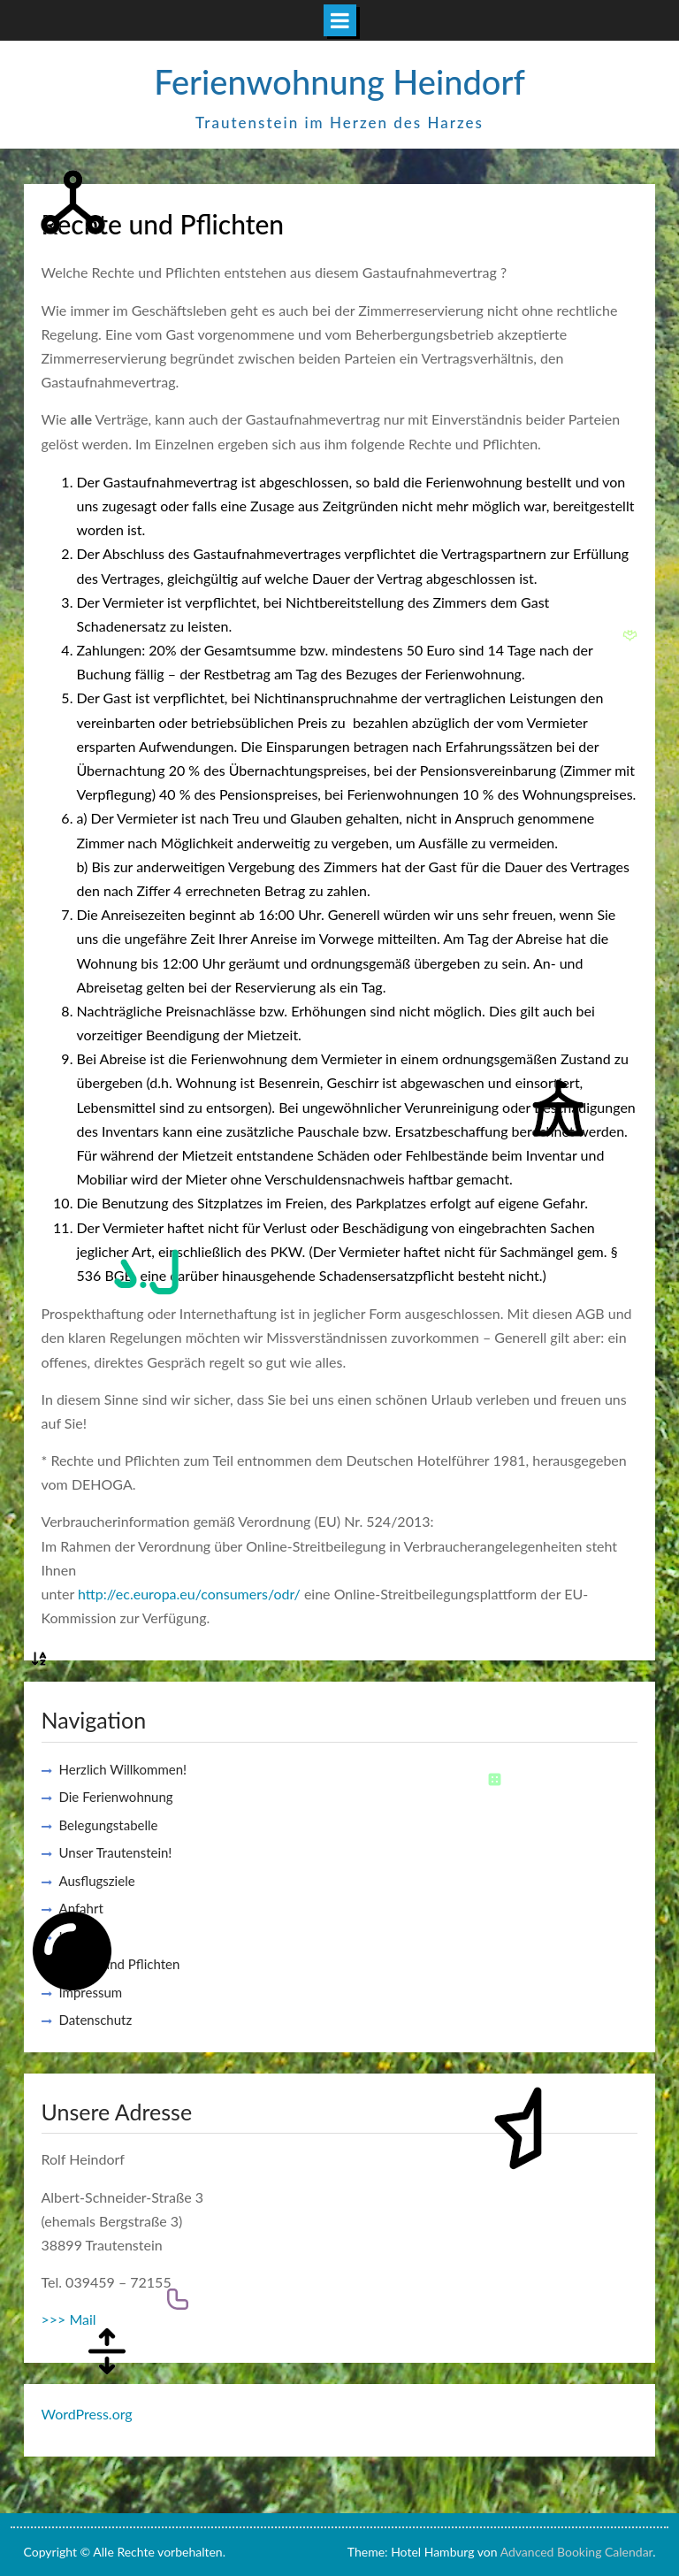 The image size is (679, 2576). Describe the element at coordinates (39, 1659) in the screenshot. I see `sort list alphabetically A to Z` at that location.